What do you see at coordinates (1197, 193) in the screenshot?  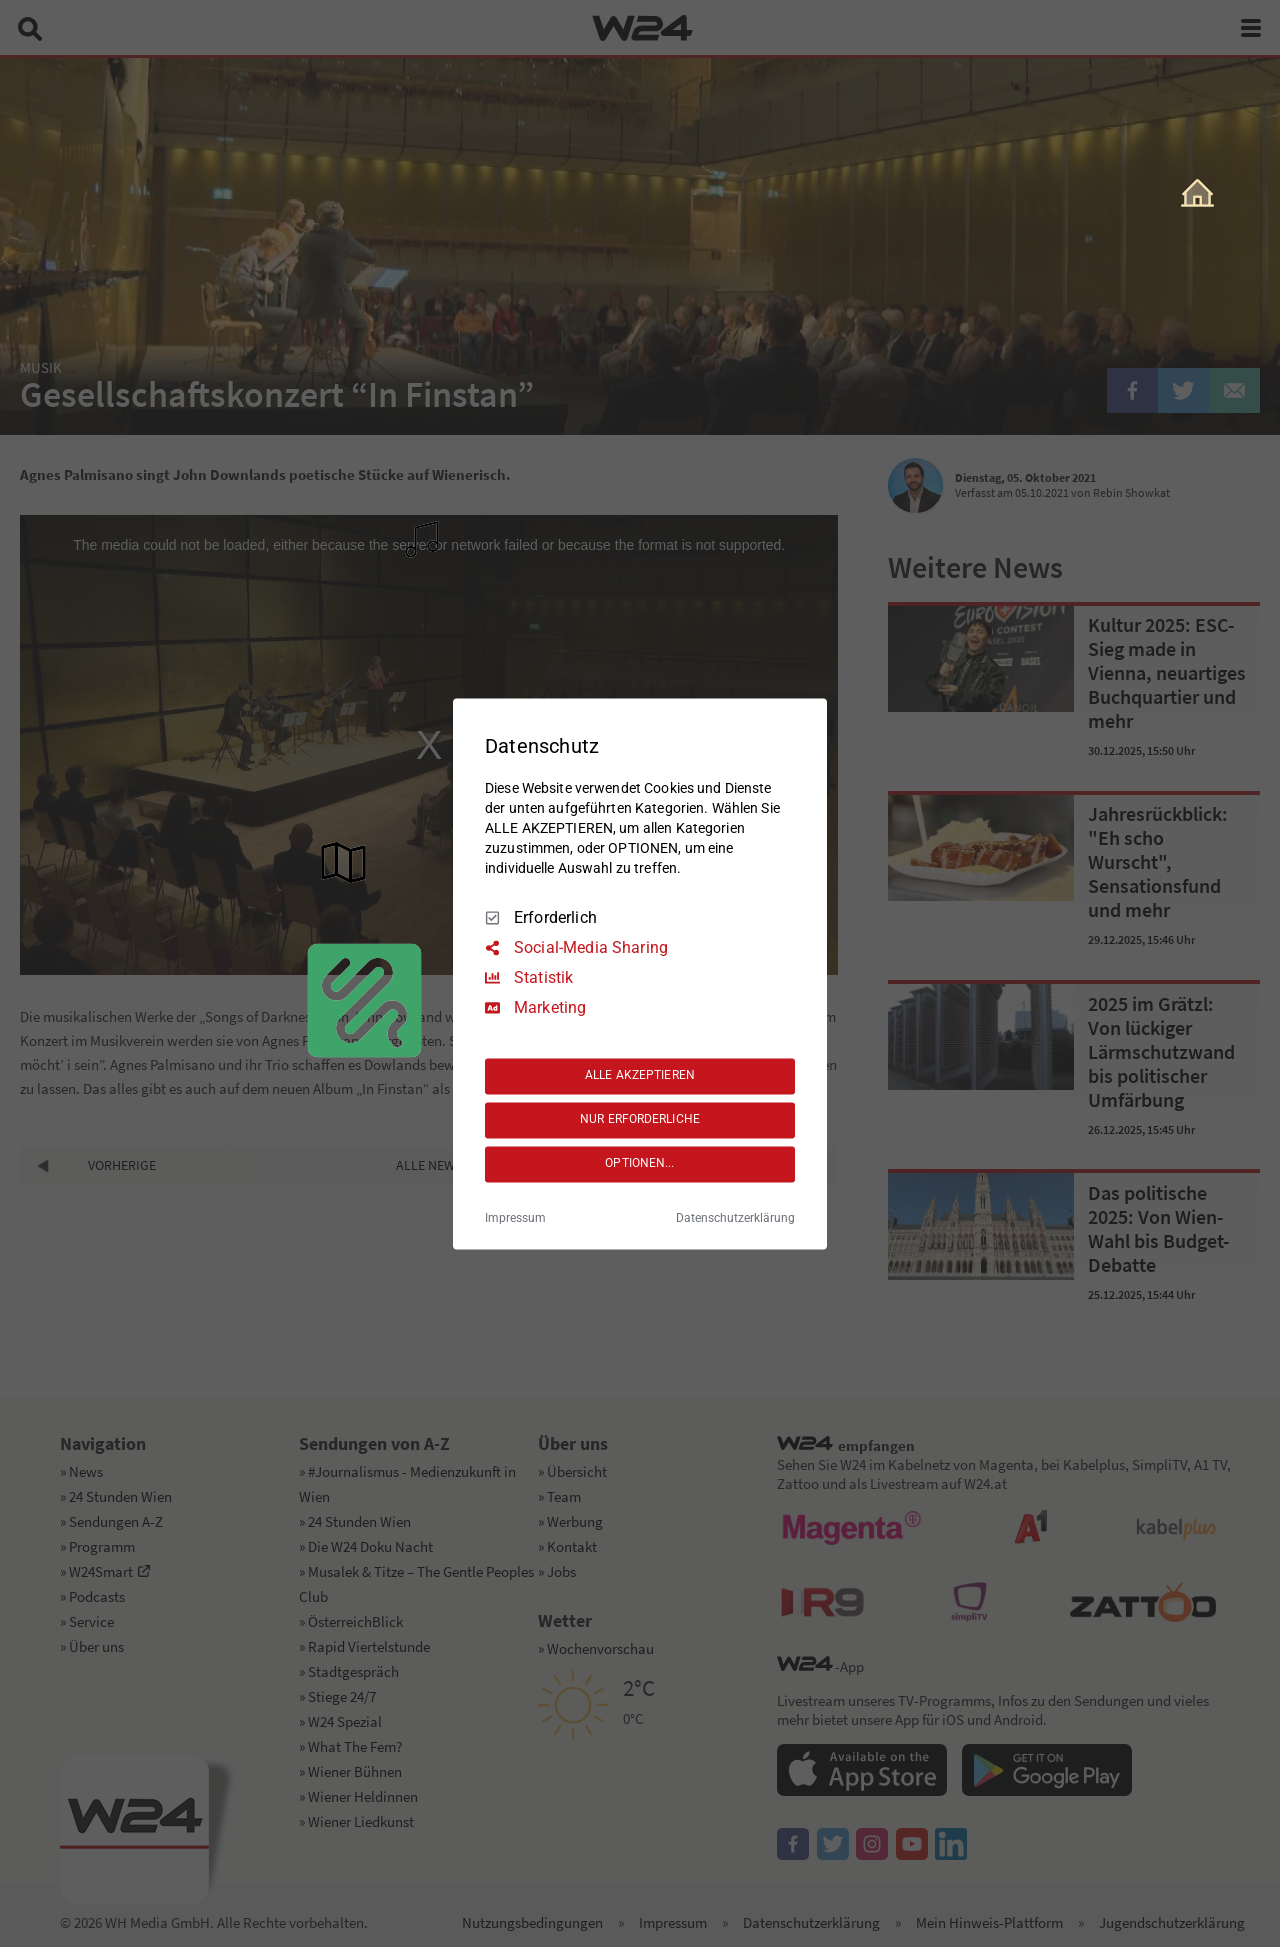 I see `navigate to home screen` at bounding box center [1197, 193].